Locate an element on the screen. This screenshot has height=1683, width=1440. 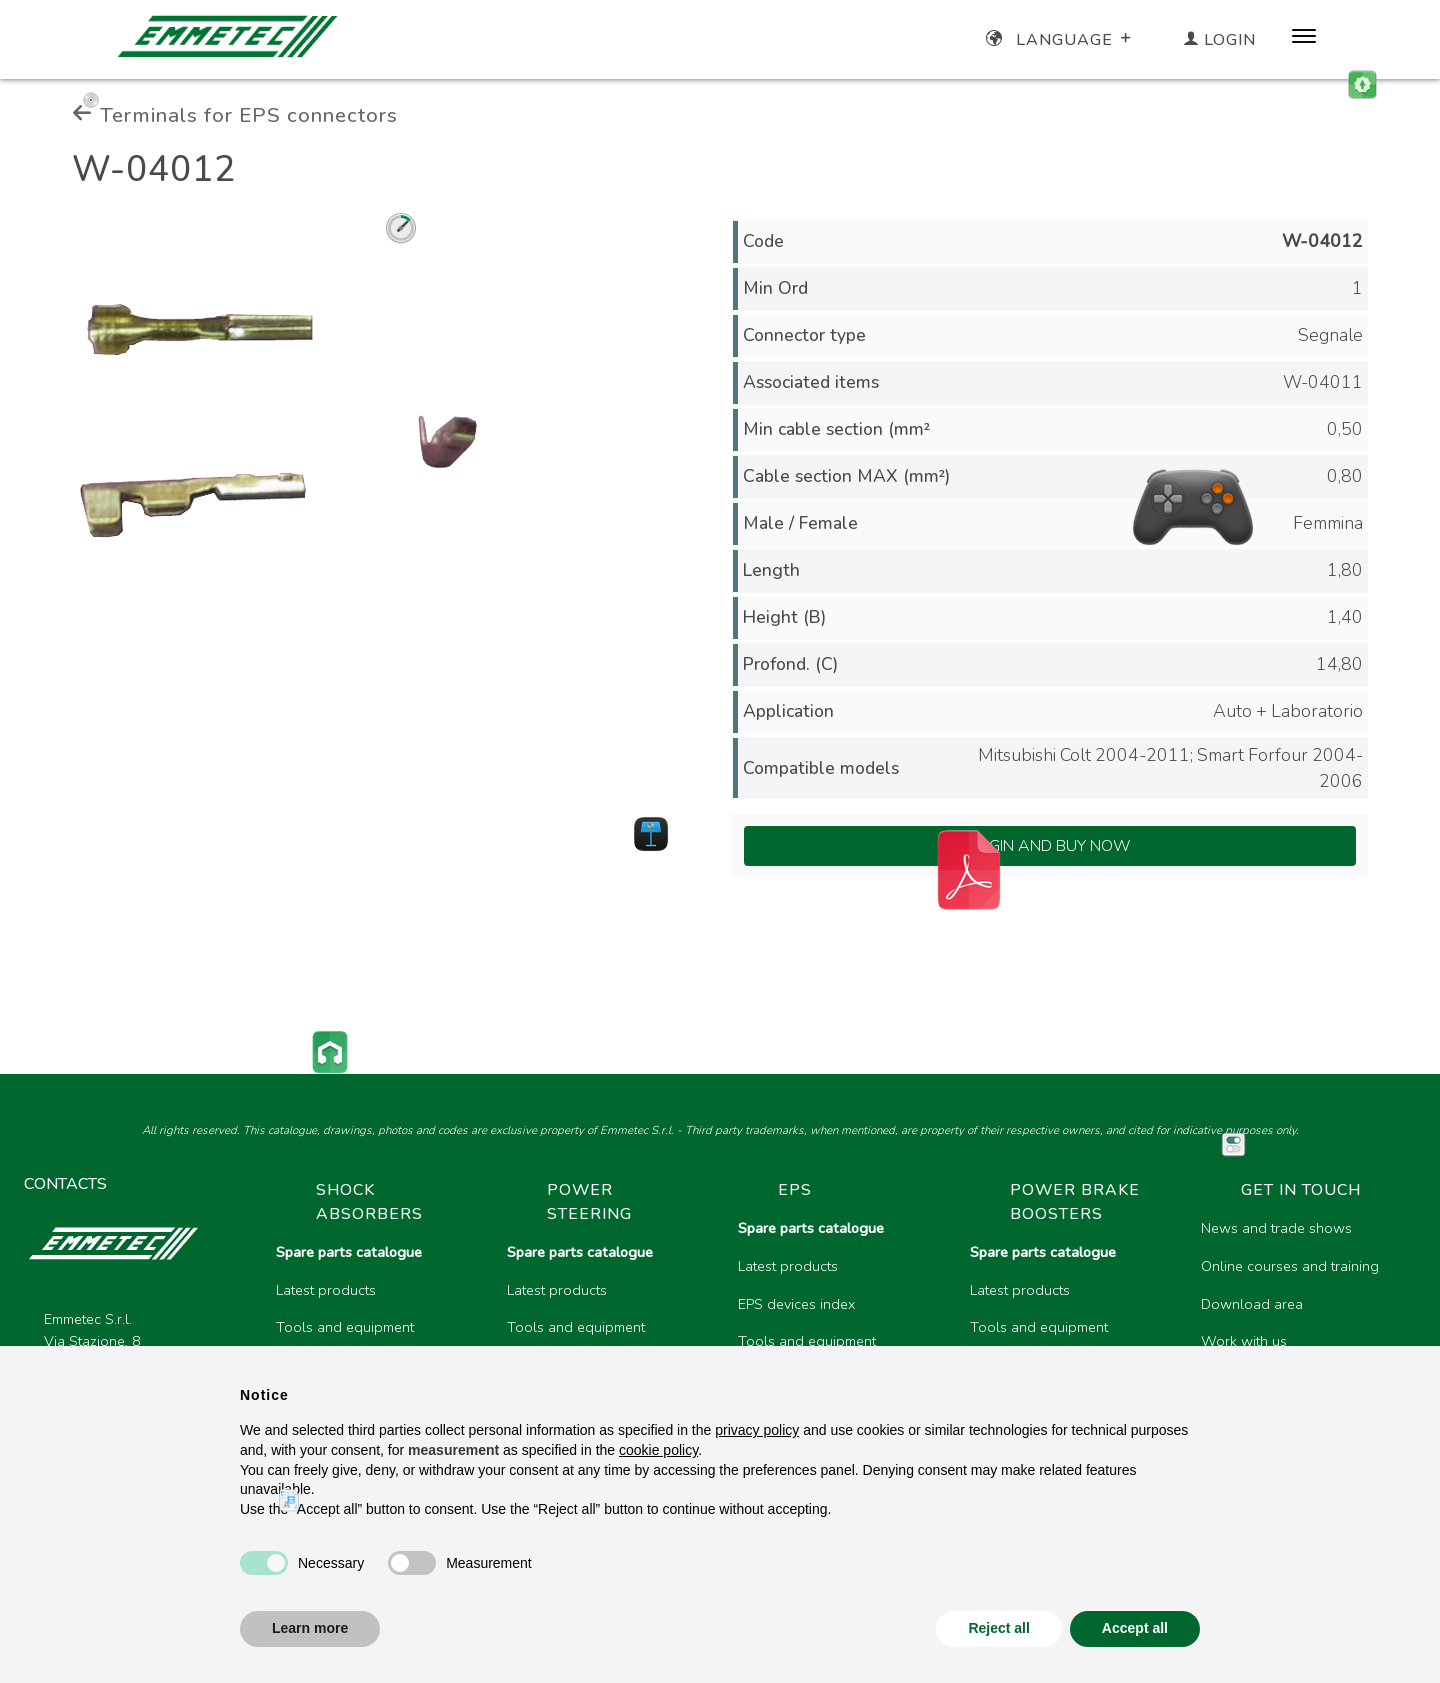
an LMMS music project file is located at coordinates (330, 1052).